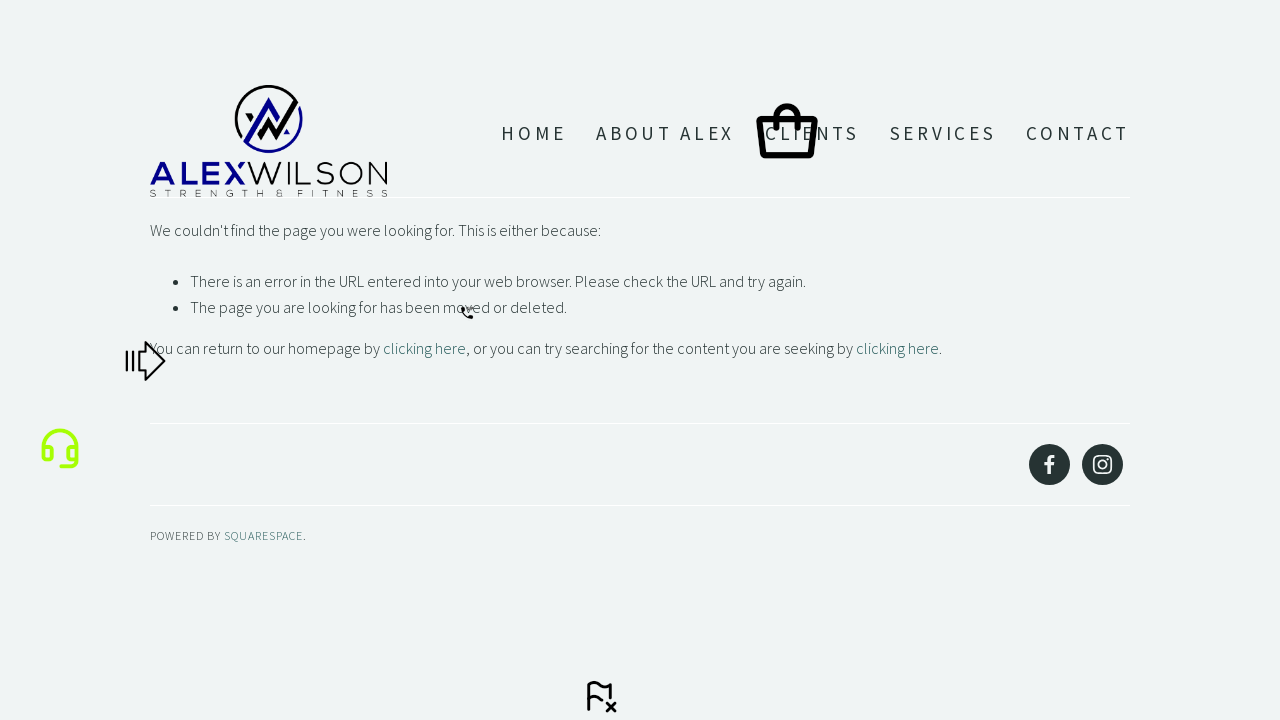 The height and width of the screenshot is (720, 1280). Describe the element at coordinates (144, 361) in the screenshot. I see `skip forward or advance to next item` at that location.